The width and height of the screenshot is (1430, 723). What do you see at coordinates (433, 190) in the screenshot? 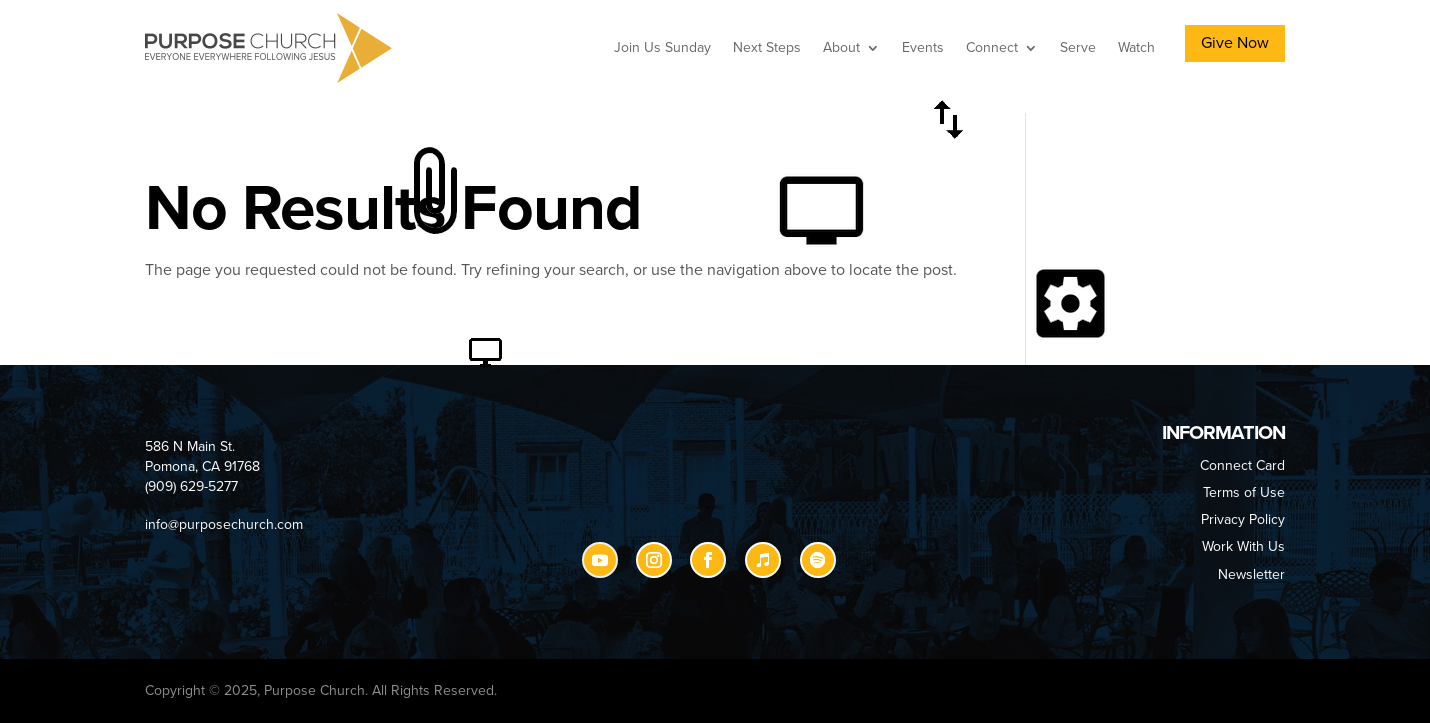
I see `attach a file to your message` at bounding box center [433, 190].